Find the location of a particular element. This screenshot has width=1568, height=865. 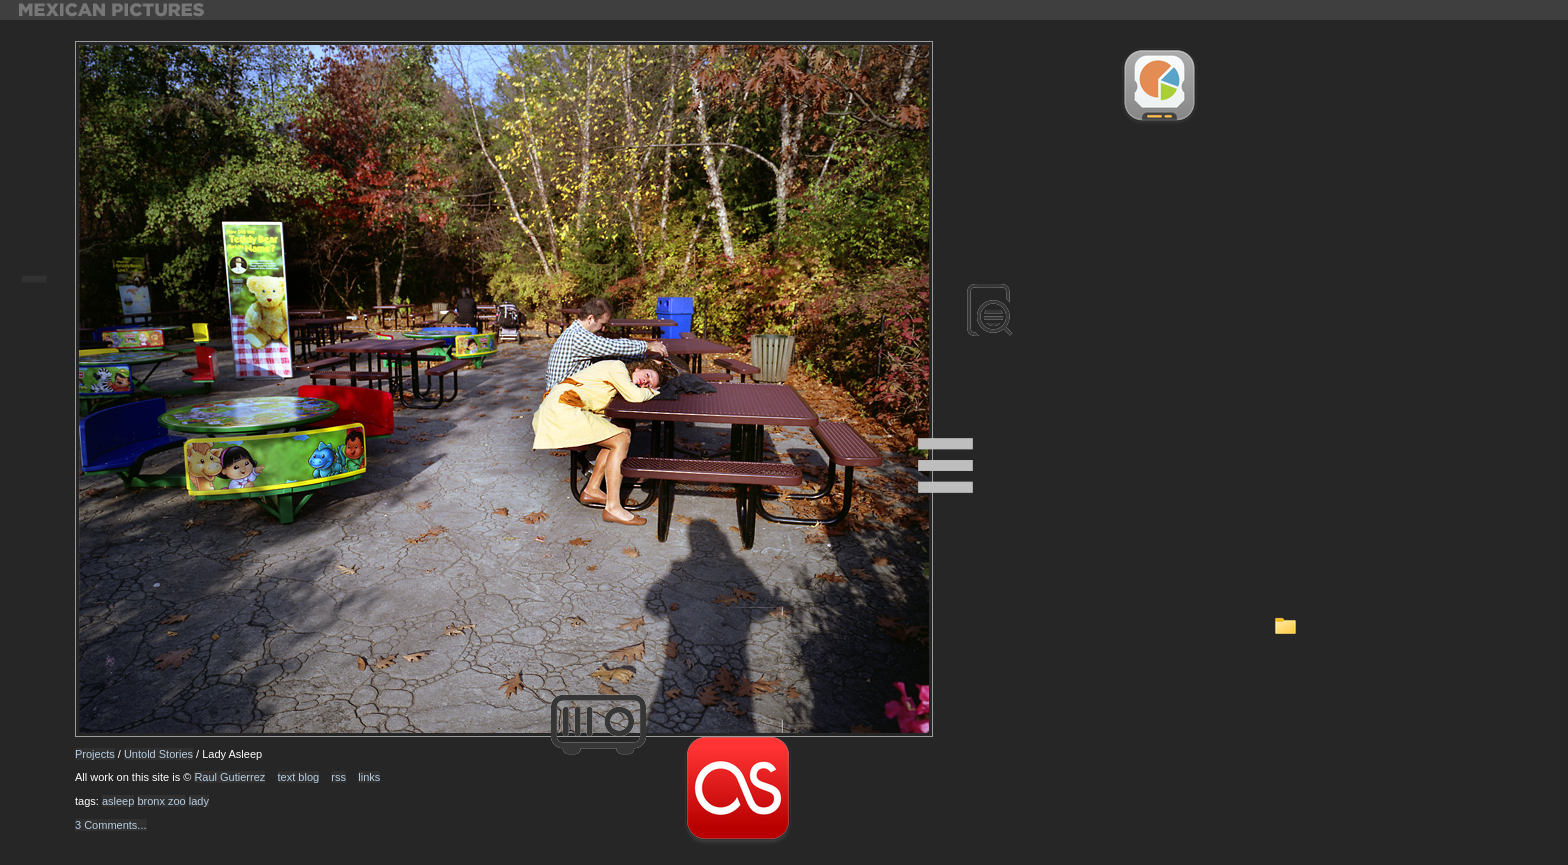

connect to an external projector or display is located at coordinates (598, 724).